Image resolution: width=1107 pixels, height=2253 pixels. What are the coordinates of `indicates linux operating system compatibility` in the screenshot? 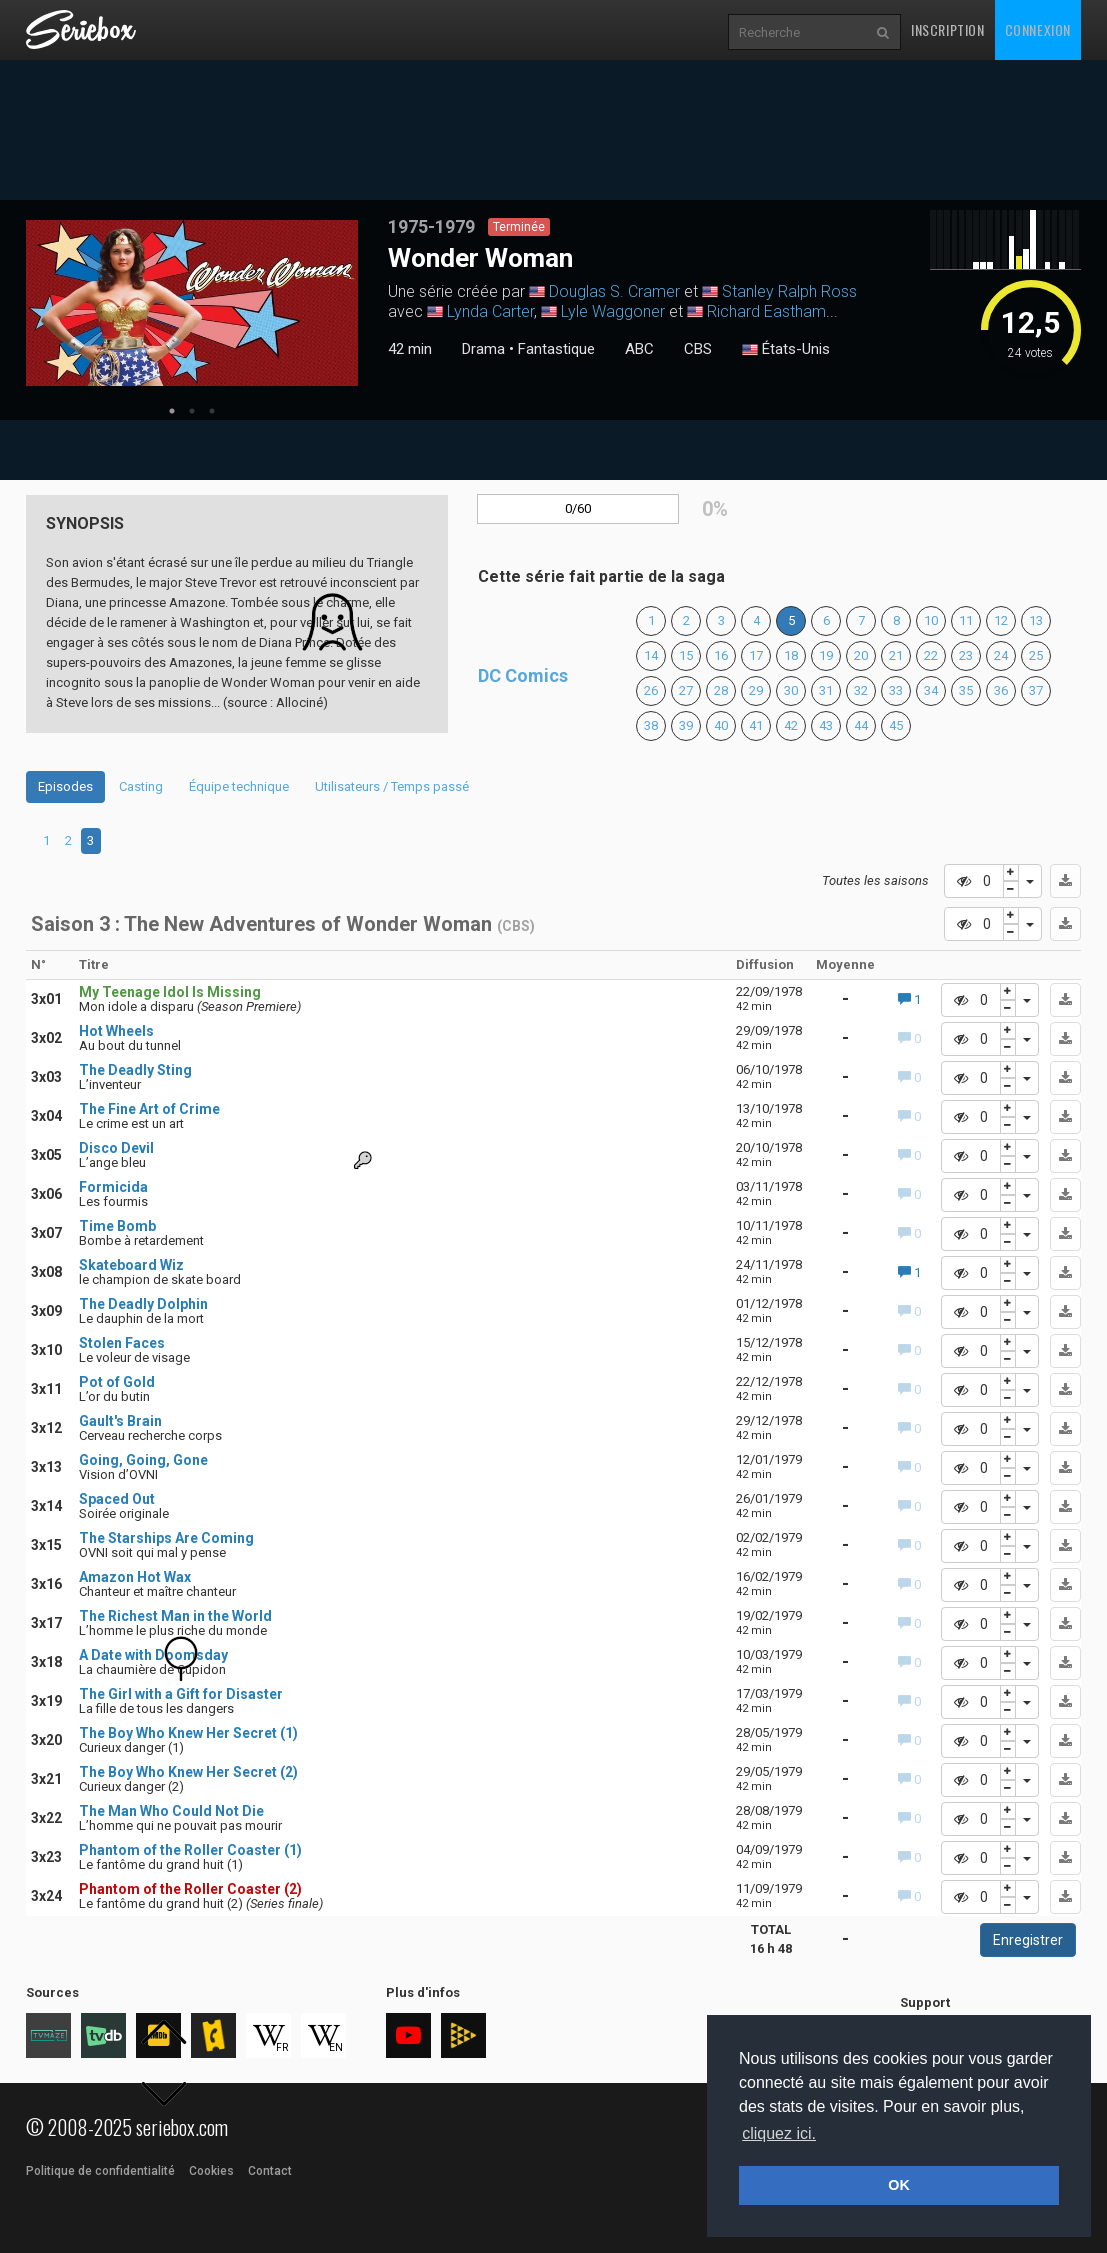 It's located at (332, 625).